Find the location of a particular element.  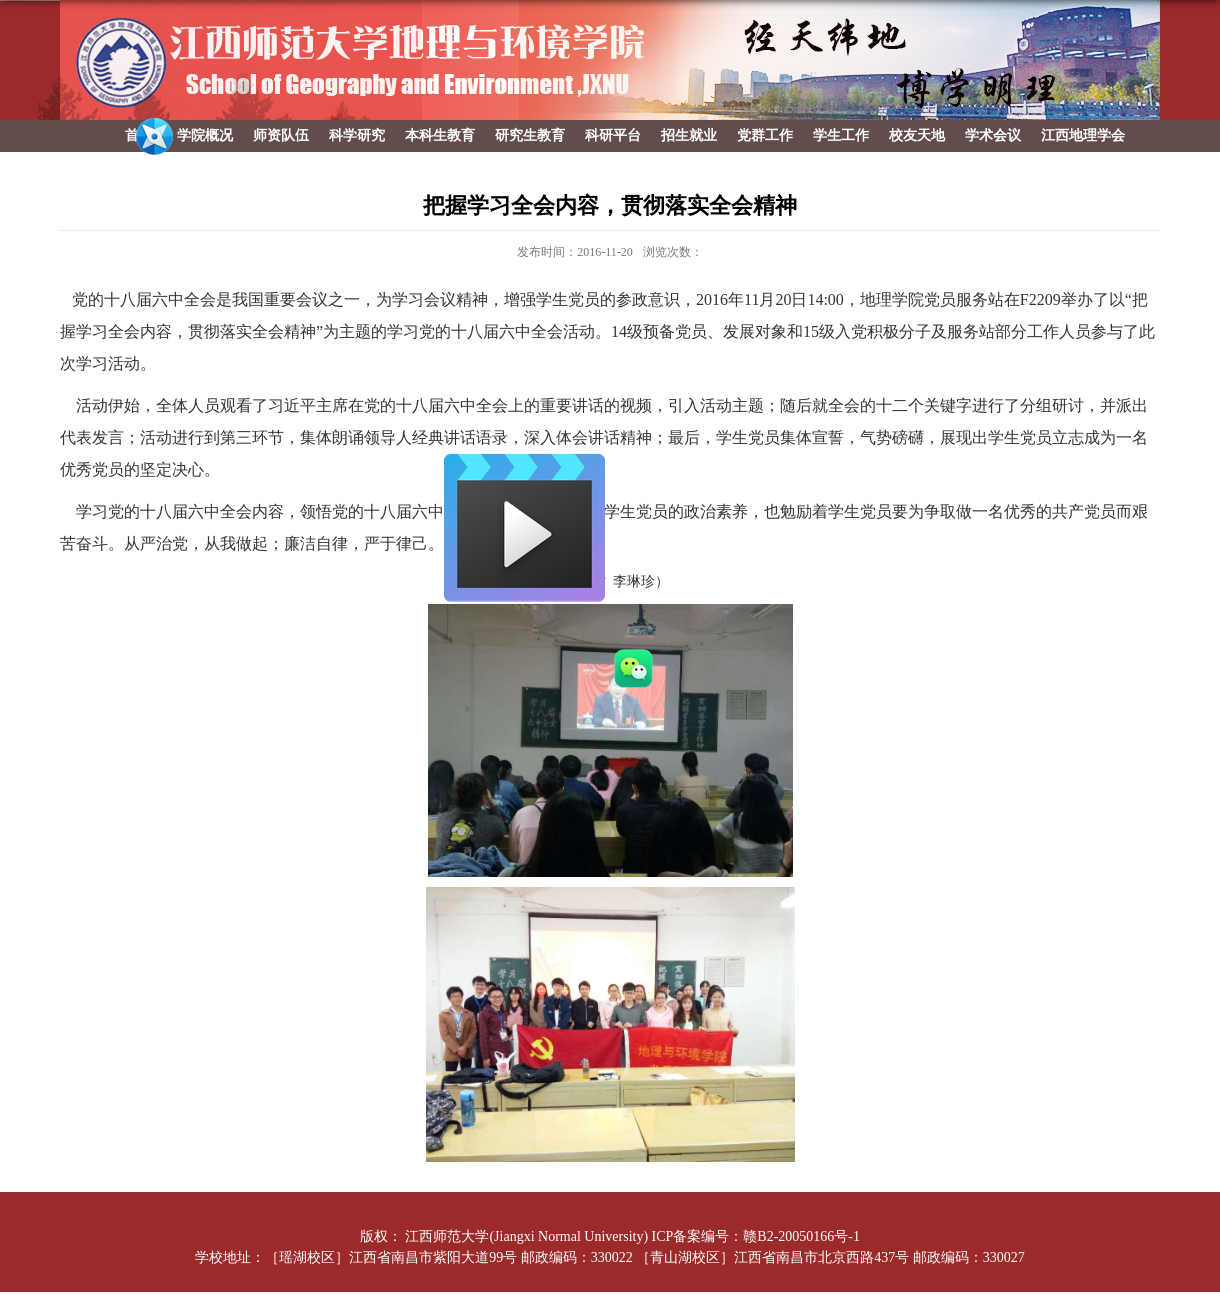

open tv2 streaming app is located at coordinates (524, 527).